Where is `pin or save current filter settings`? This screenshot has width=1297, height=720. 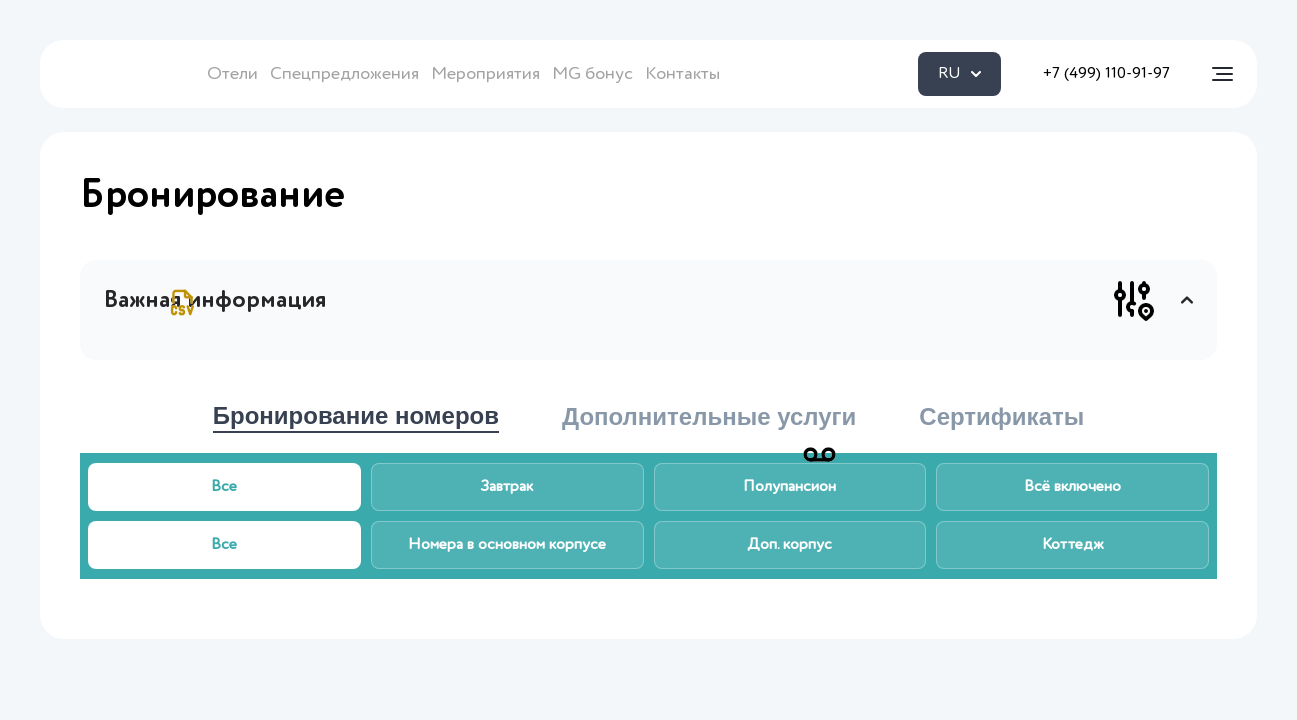
pin or save current filter settings is located at coordinates (1132, 299).